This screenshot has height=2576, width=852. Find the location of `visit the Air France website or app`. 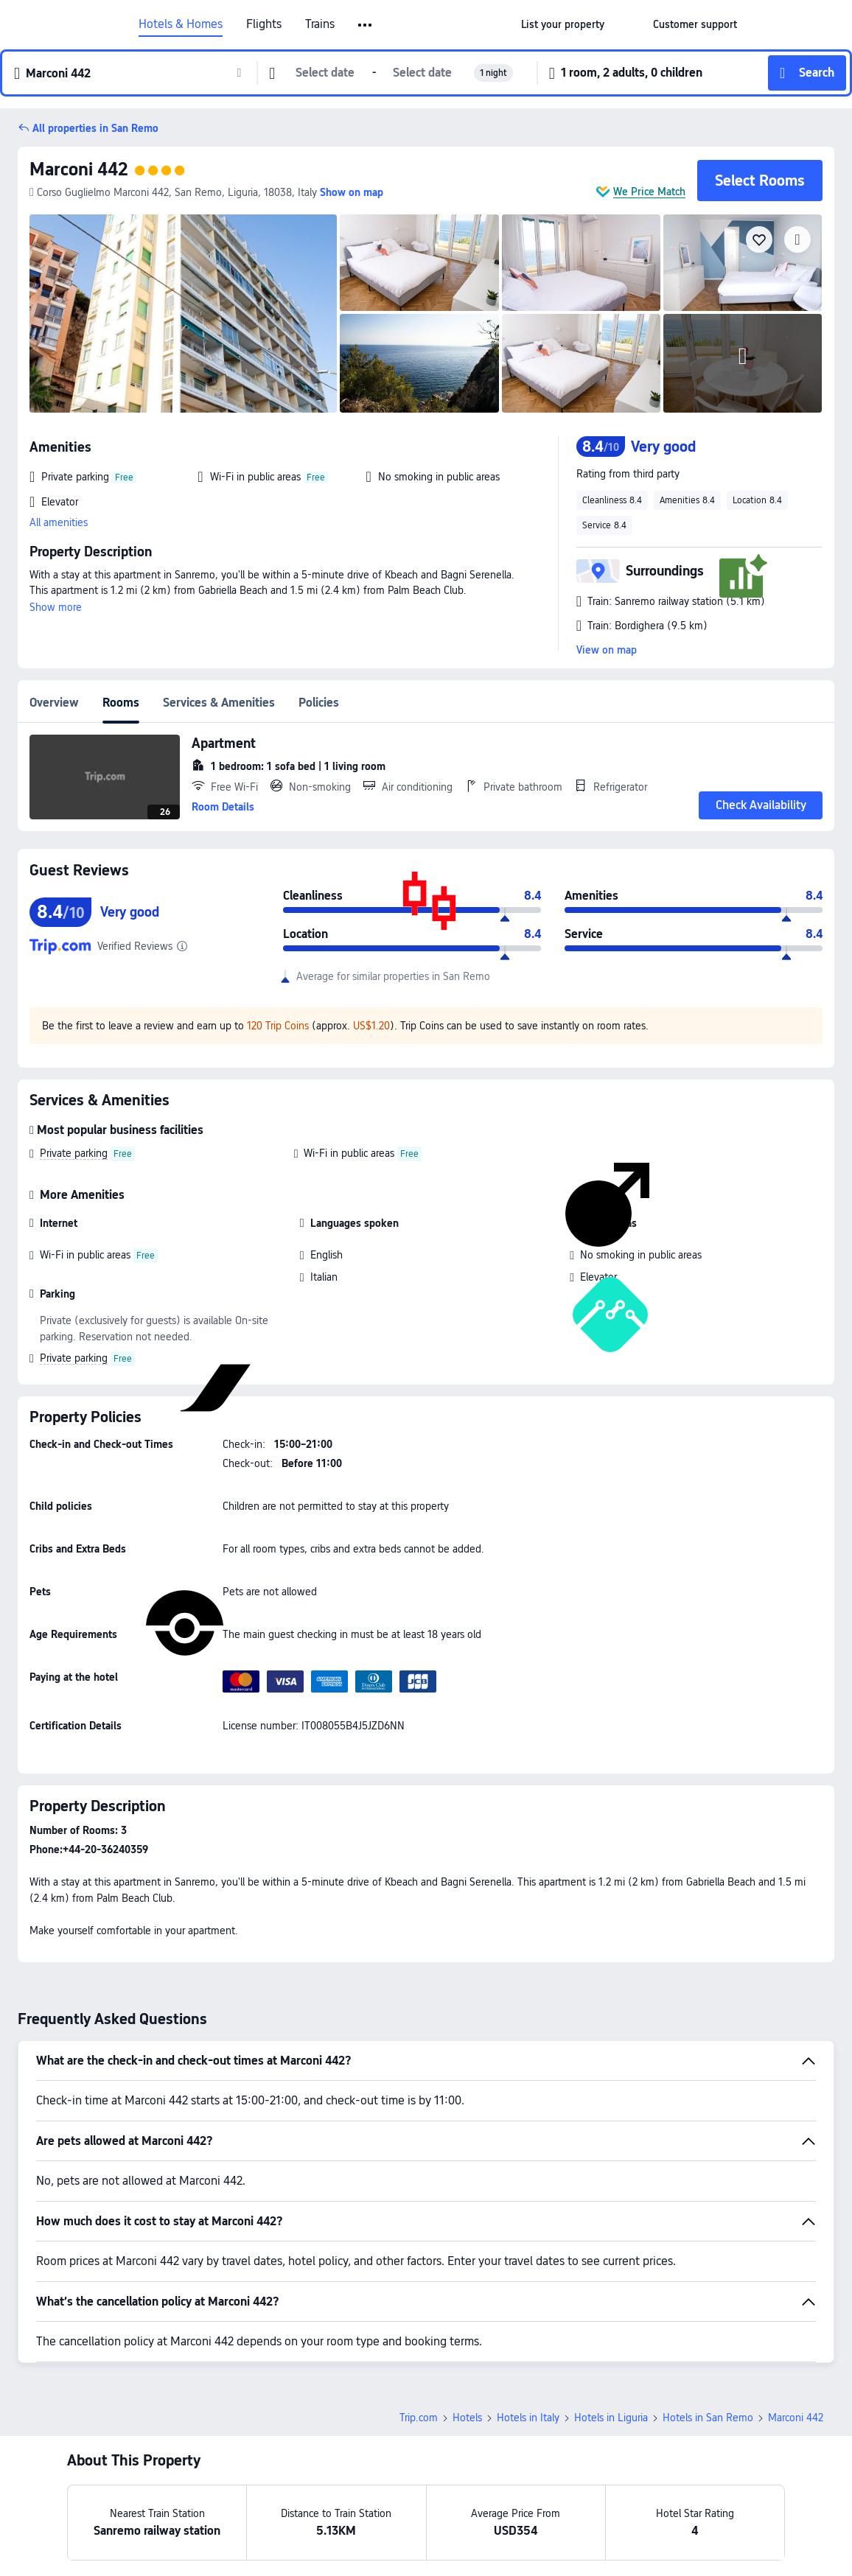

visit the Air France website or app is located at coordinates (215, 1387).